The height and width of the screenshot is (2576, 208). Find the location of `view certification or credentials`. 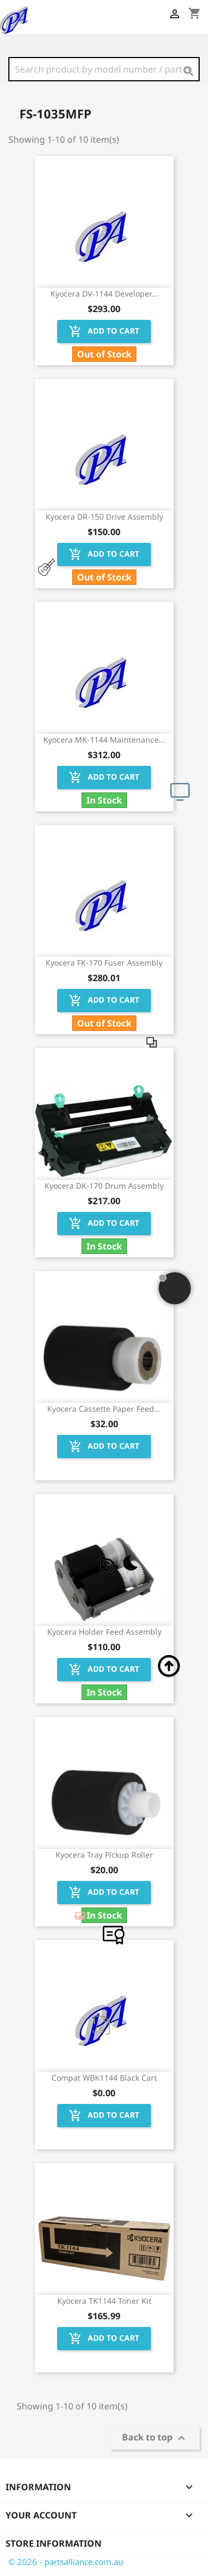

view certification or credentials is located at coordinates (113, 1934).